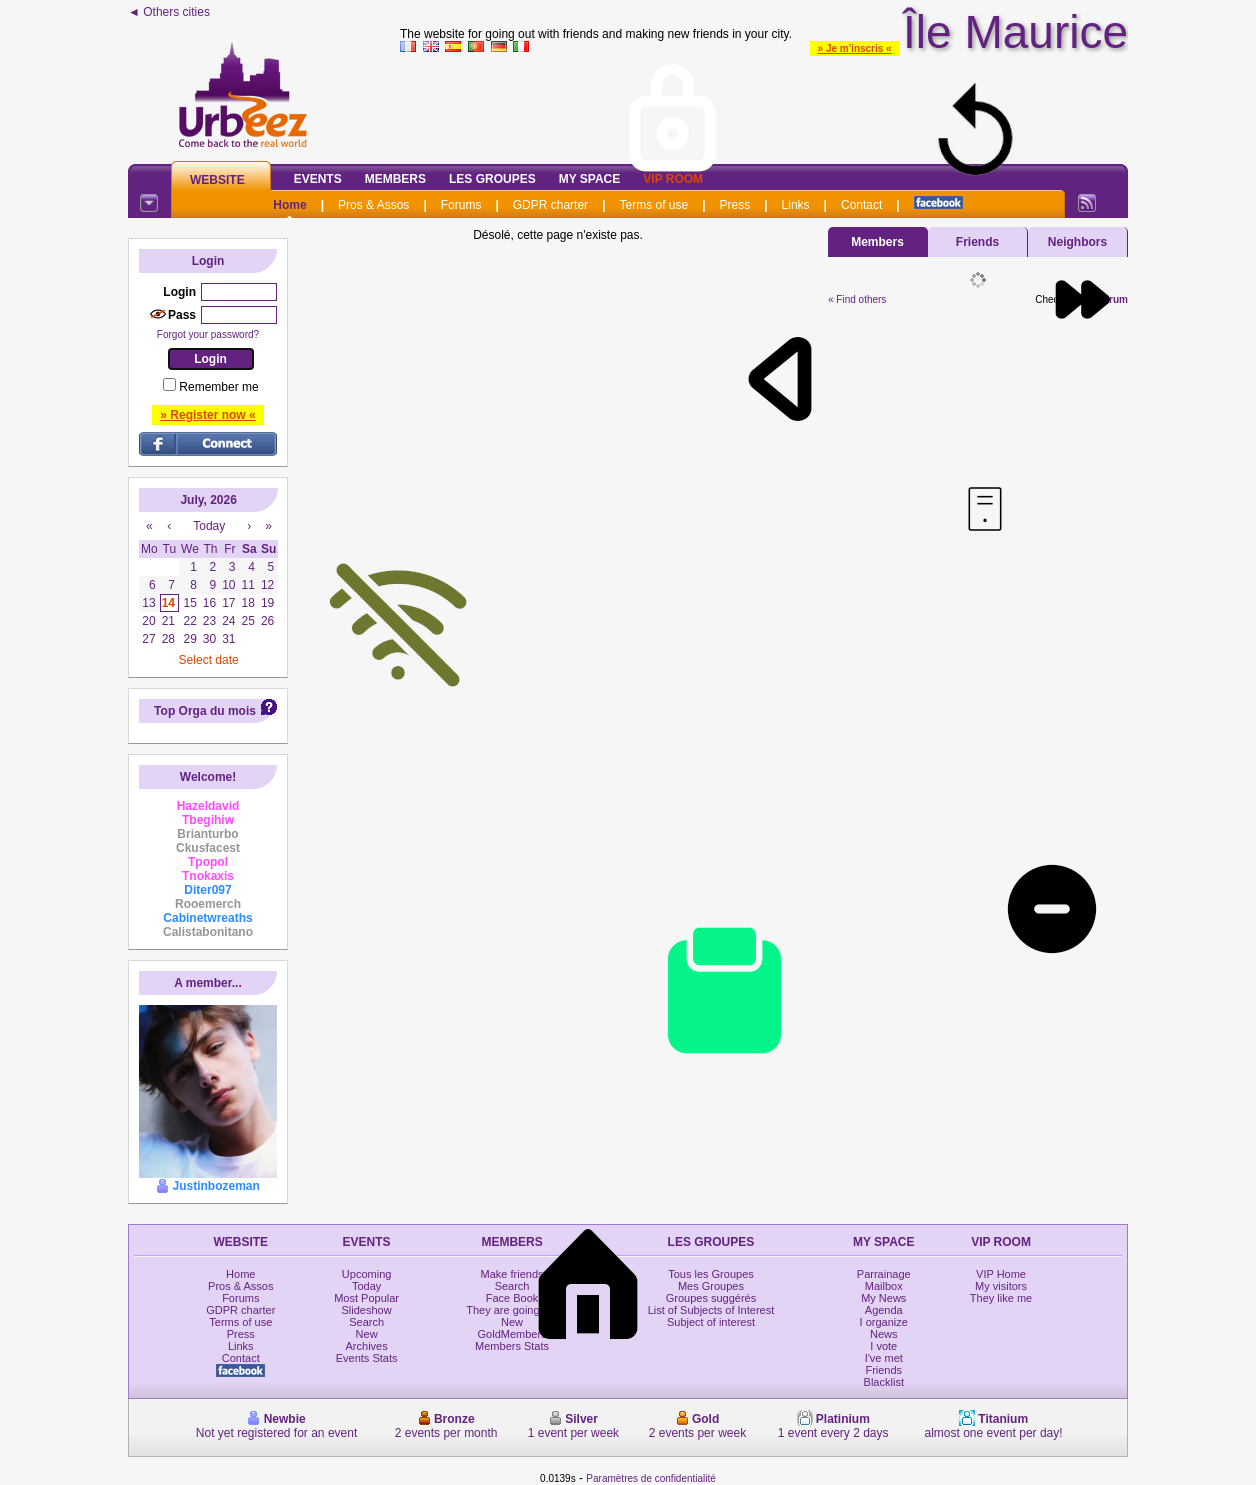  Describe the element at coordinates (1052, 909) in the screenshot. I see `remove an item from a list` at that location.